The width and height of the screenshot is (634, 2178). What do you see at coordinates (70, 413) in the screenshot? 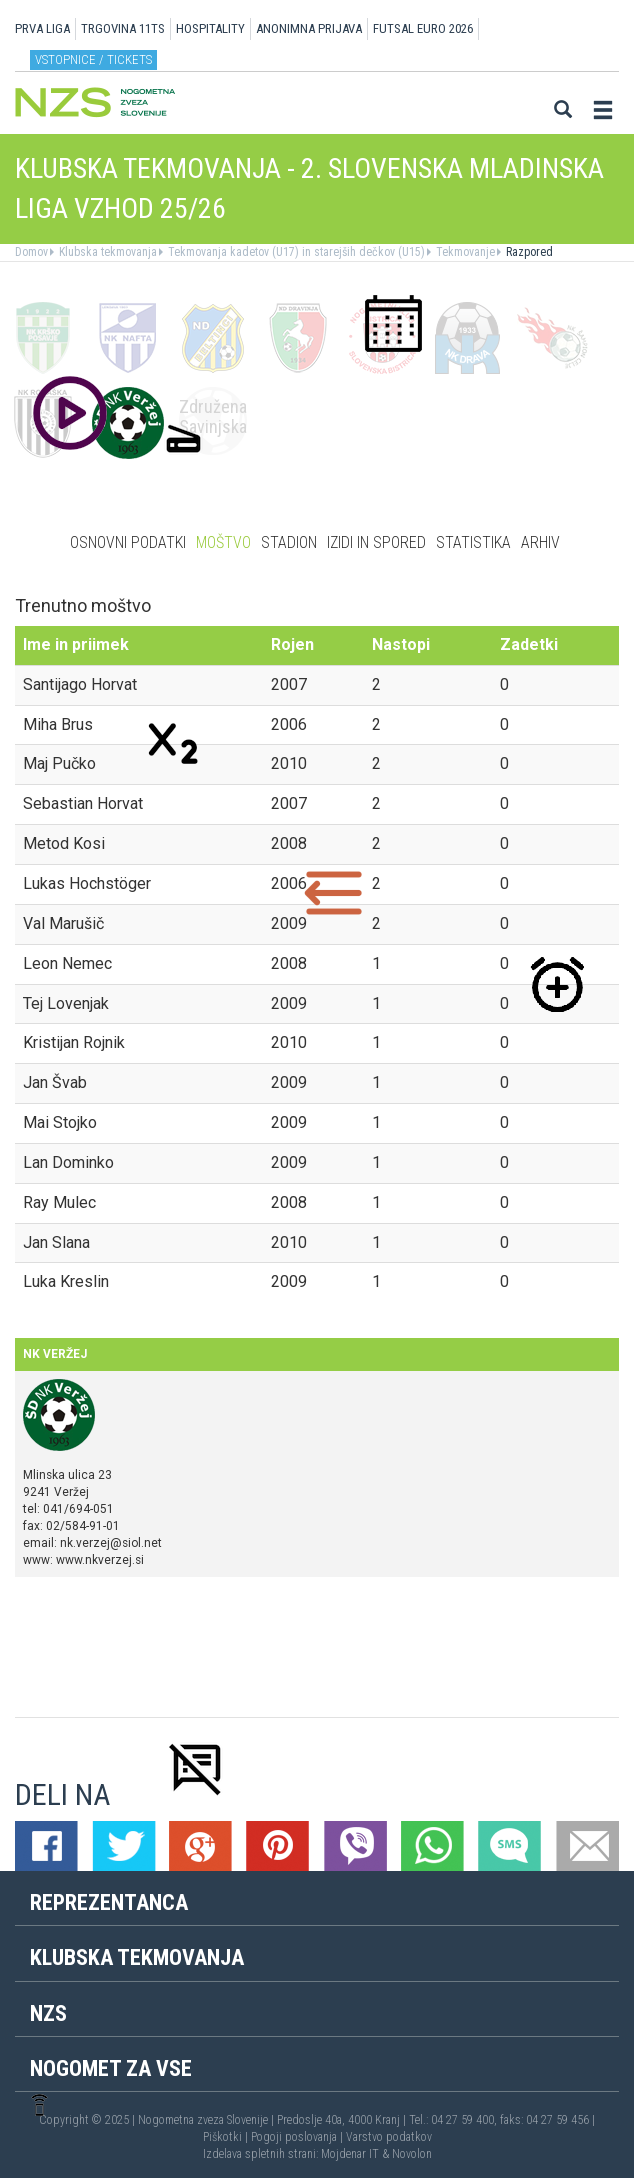
I see `play media or video content` at bounding box center [70, 413].